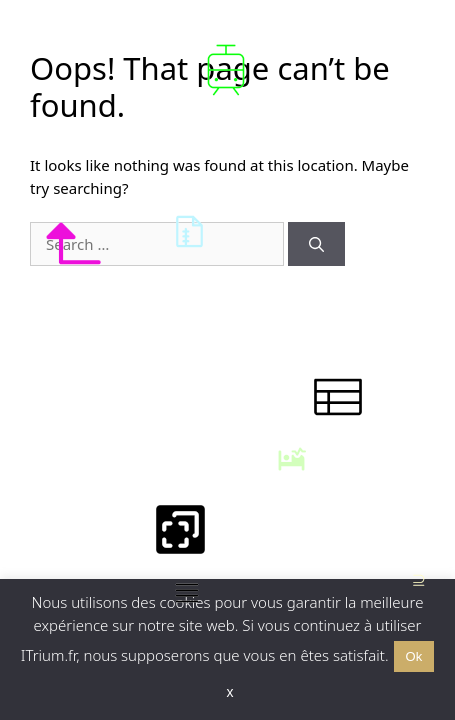 This screenshot has height=720, width=455. Describe the element at coordinates (71, 245) in the screenshot. I see `go back and up to previous level` at that location.